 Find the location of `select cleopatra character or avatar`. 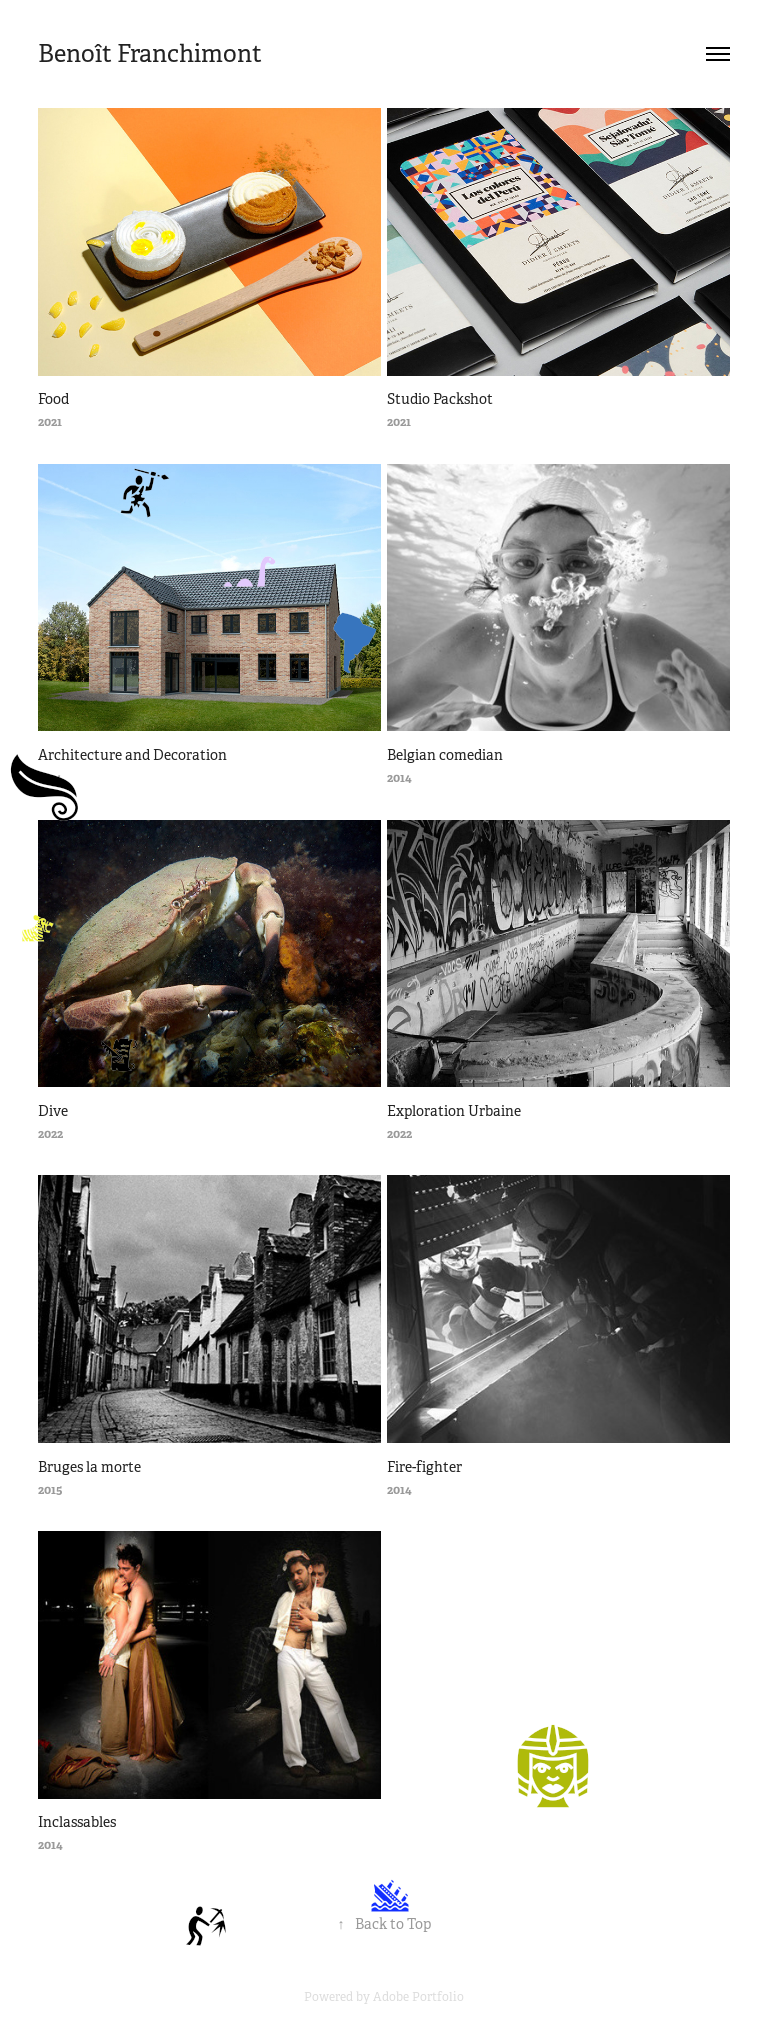

select cleopatra character or avatar is located at coordinates (553, 1766).